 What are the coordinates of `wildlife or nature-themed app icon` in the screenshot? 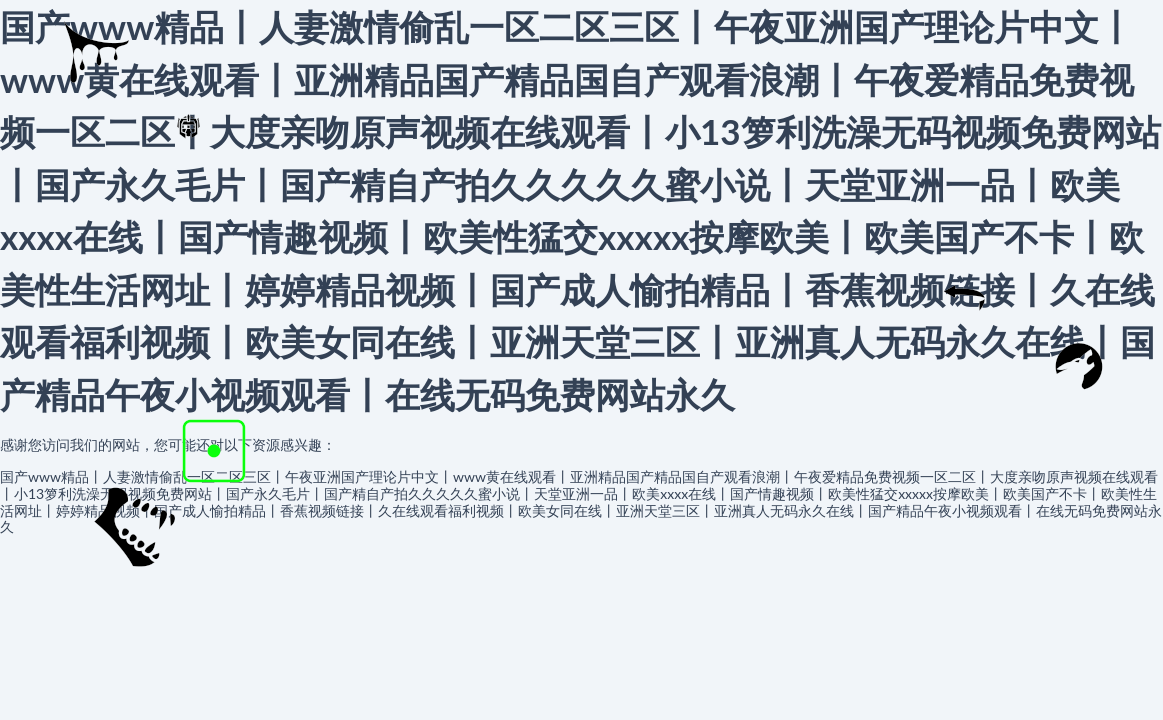 It's located at (1079, 367).